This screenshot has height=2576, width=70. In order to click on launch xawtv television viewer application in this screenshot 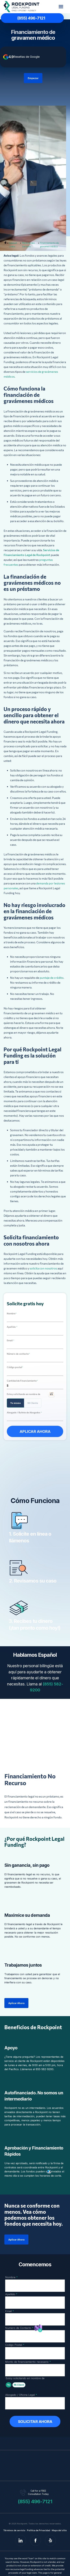, I will do `click(49, 2171)`.